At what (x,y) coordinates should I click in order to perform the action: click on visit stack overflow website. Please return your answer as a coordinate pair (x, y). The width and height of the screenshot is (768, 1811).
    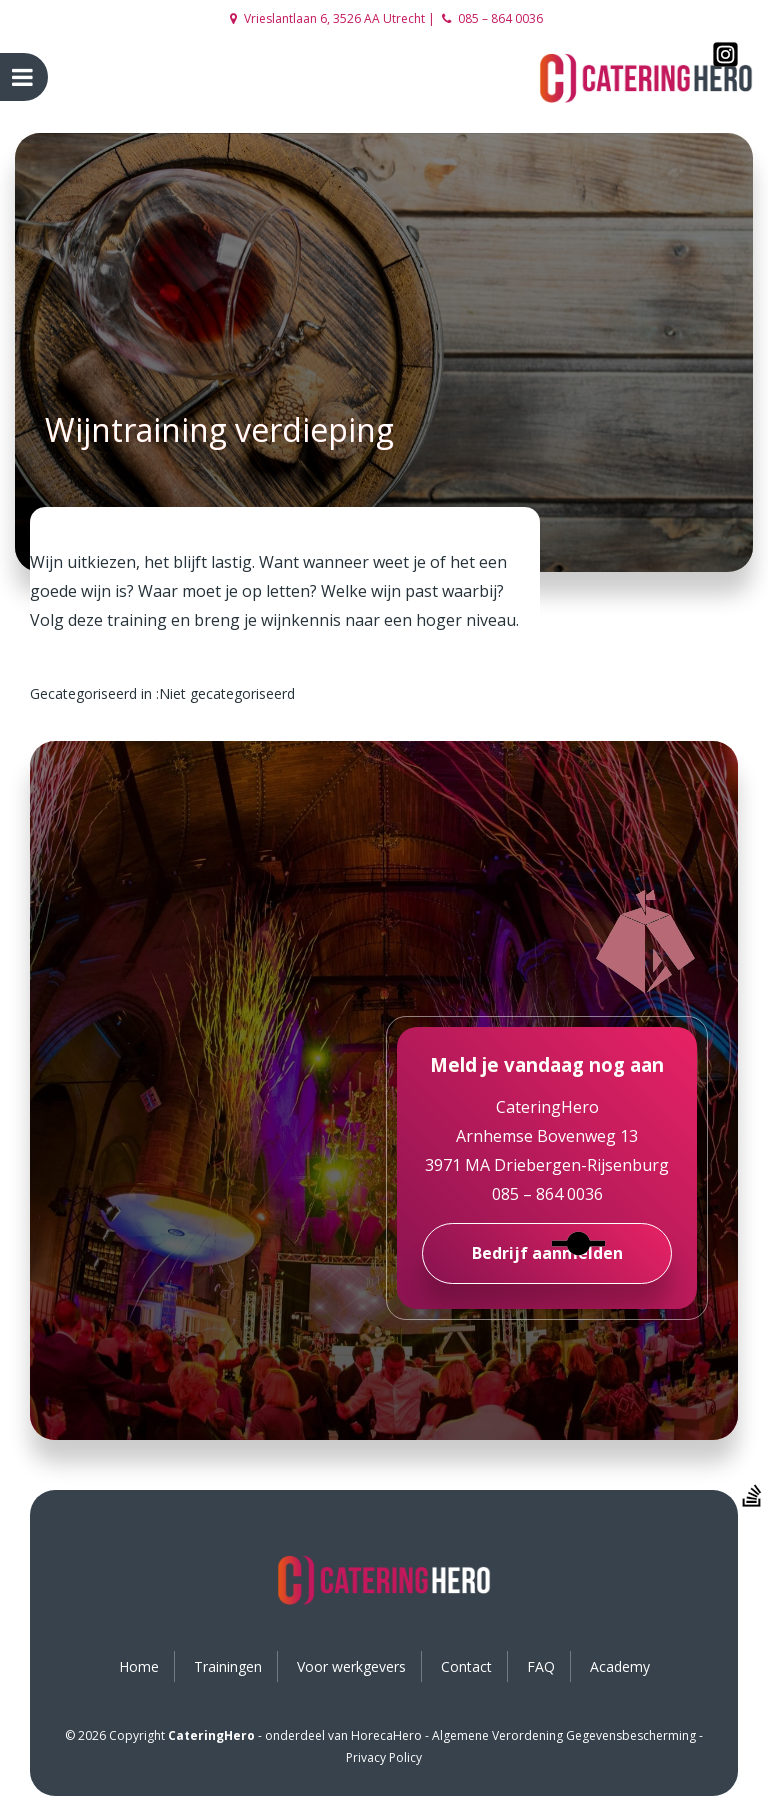
    Looking at the image, I should click on (751, 1495).